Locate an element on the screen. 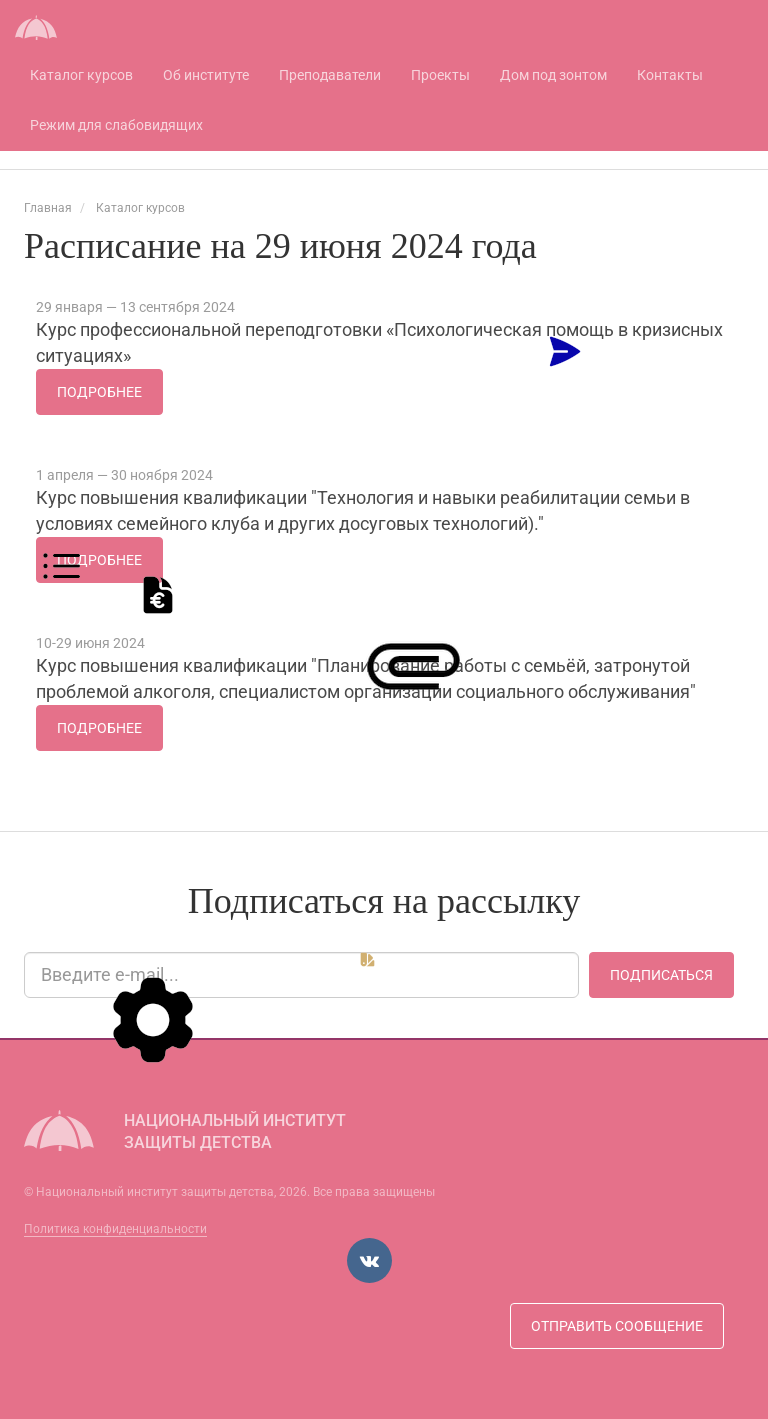 The image size is (768, 1419). attach a file to your message is located at coordinates (411, 666).